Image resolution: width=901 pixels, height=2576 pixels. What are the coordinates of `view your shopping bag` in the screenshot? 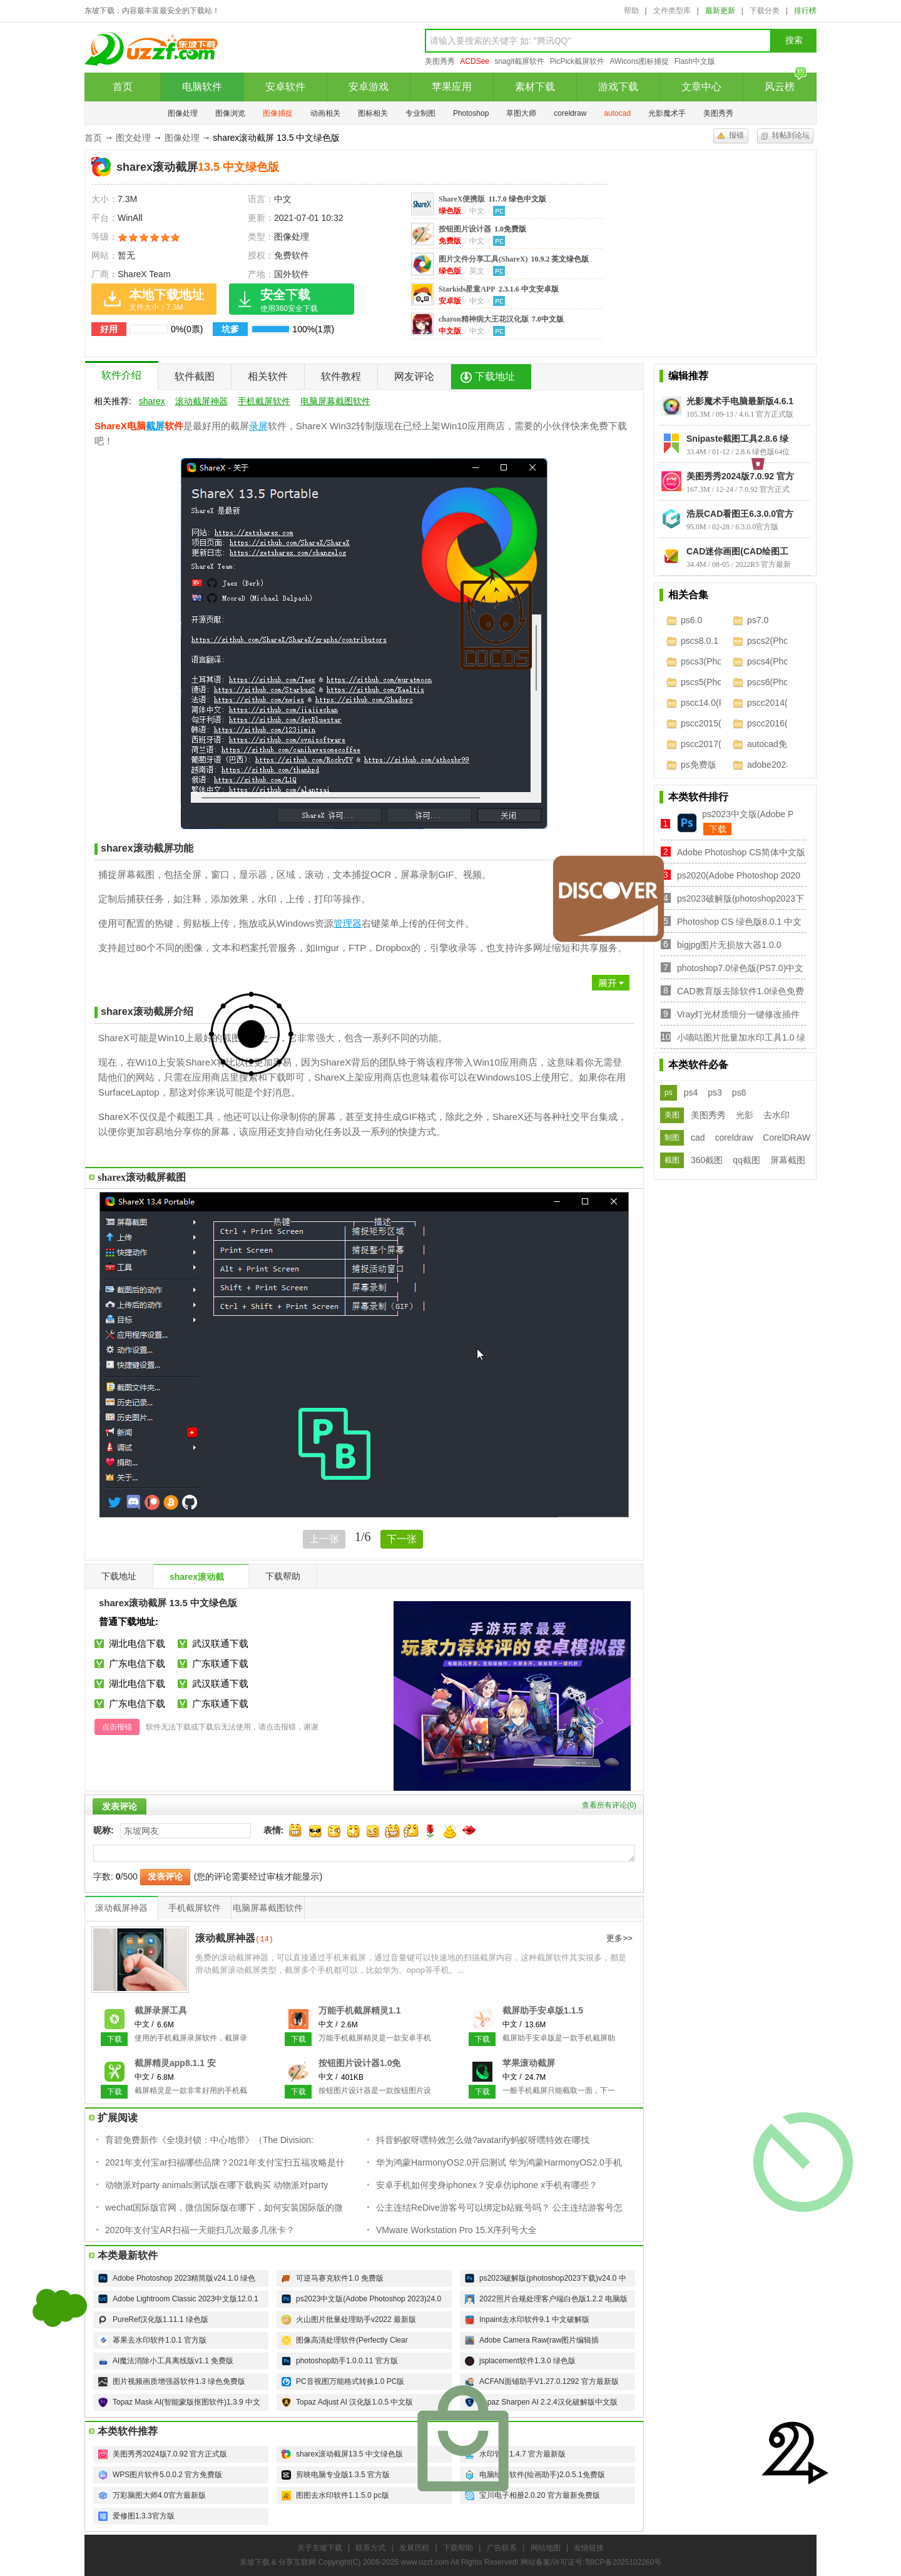 It's located at (463, 2441).